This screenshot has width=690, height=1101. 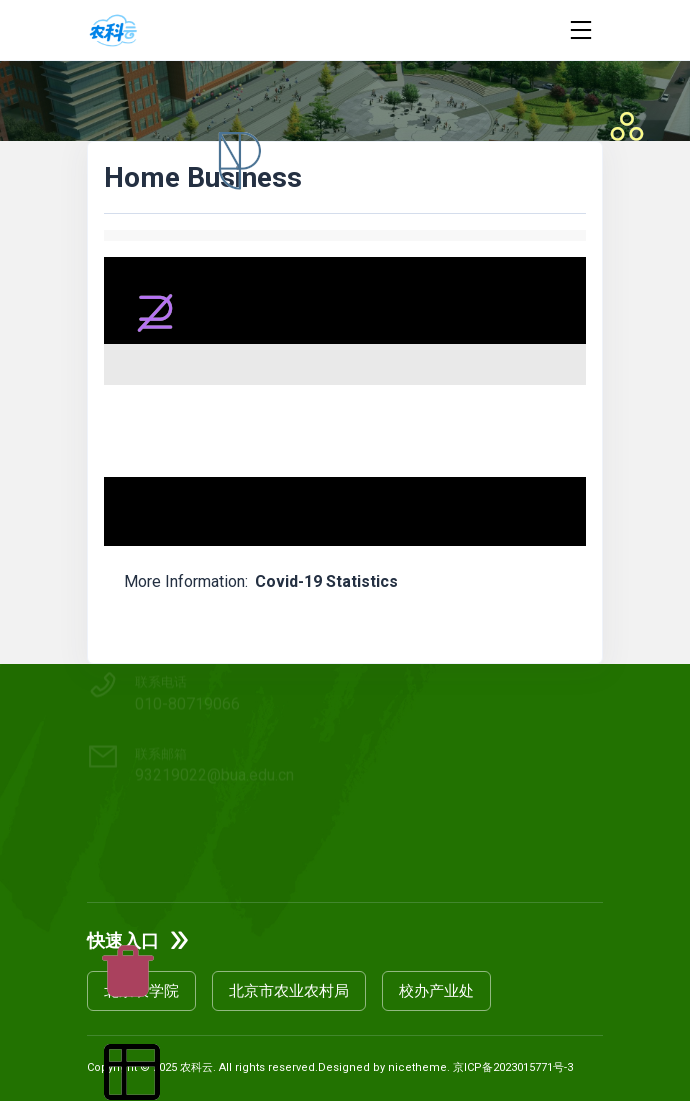 What do you see at coordinates (155, 313) in the screenshot?
I see `indicates a set is not a superset of another in mathematical notation` at bounding box center [155, 313].